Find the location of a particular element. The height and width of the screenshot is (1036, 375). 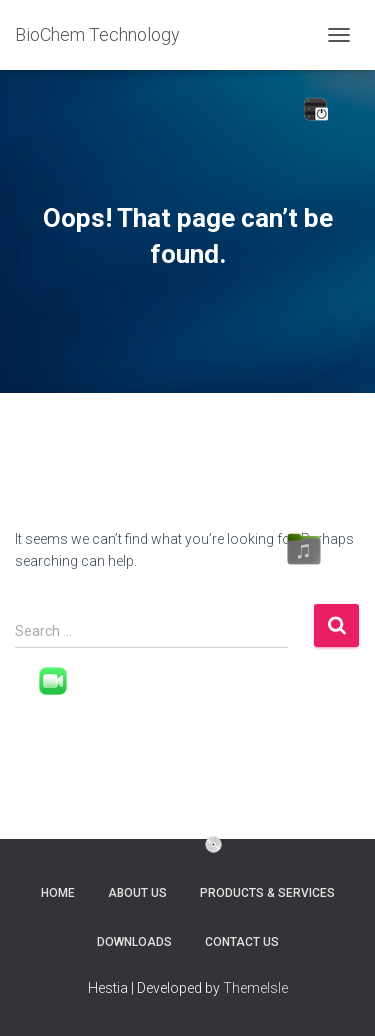

access cd/dvd drive is located at coordinates (213, 844).